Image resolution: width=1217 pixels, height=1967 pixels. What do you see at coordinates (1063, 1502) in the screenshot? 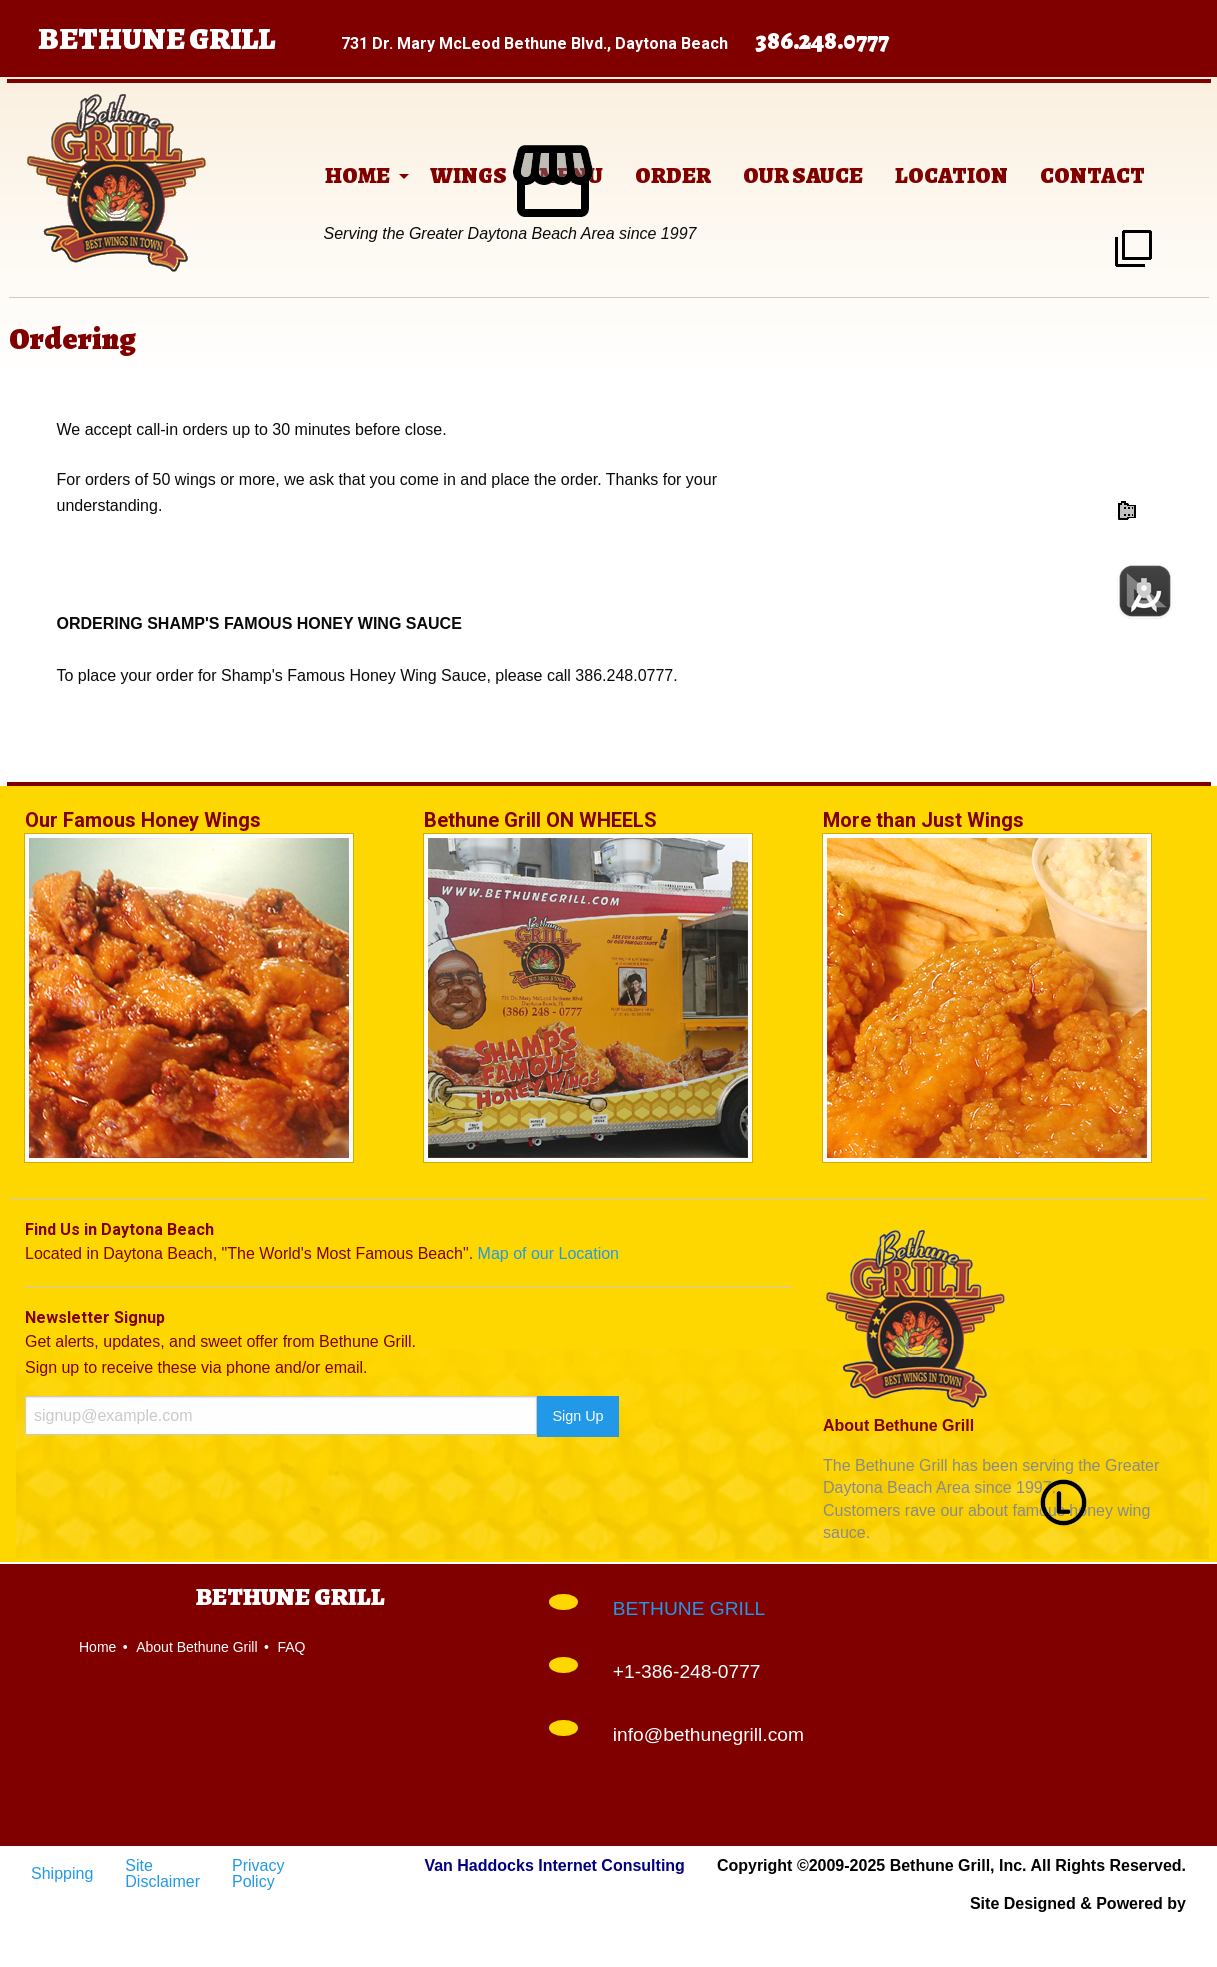
I see `indicates a "large" size option` at bounding box center [1063, 1502].